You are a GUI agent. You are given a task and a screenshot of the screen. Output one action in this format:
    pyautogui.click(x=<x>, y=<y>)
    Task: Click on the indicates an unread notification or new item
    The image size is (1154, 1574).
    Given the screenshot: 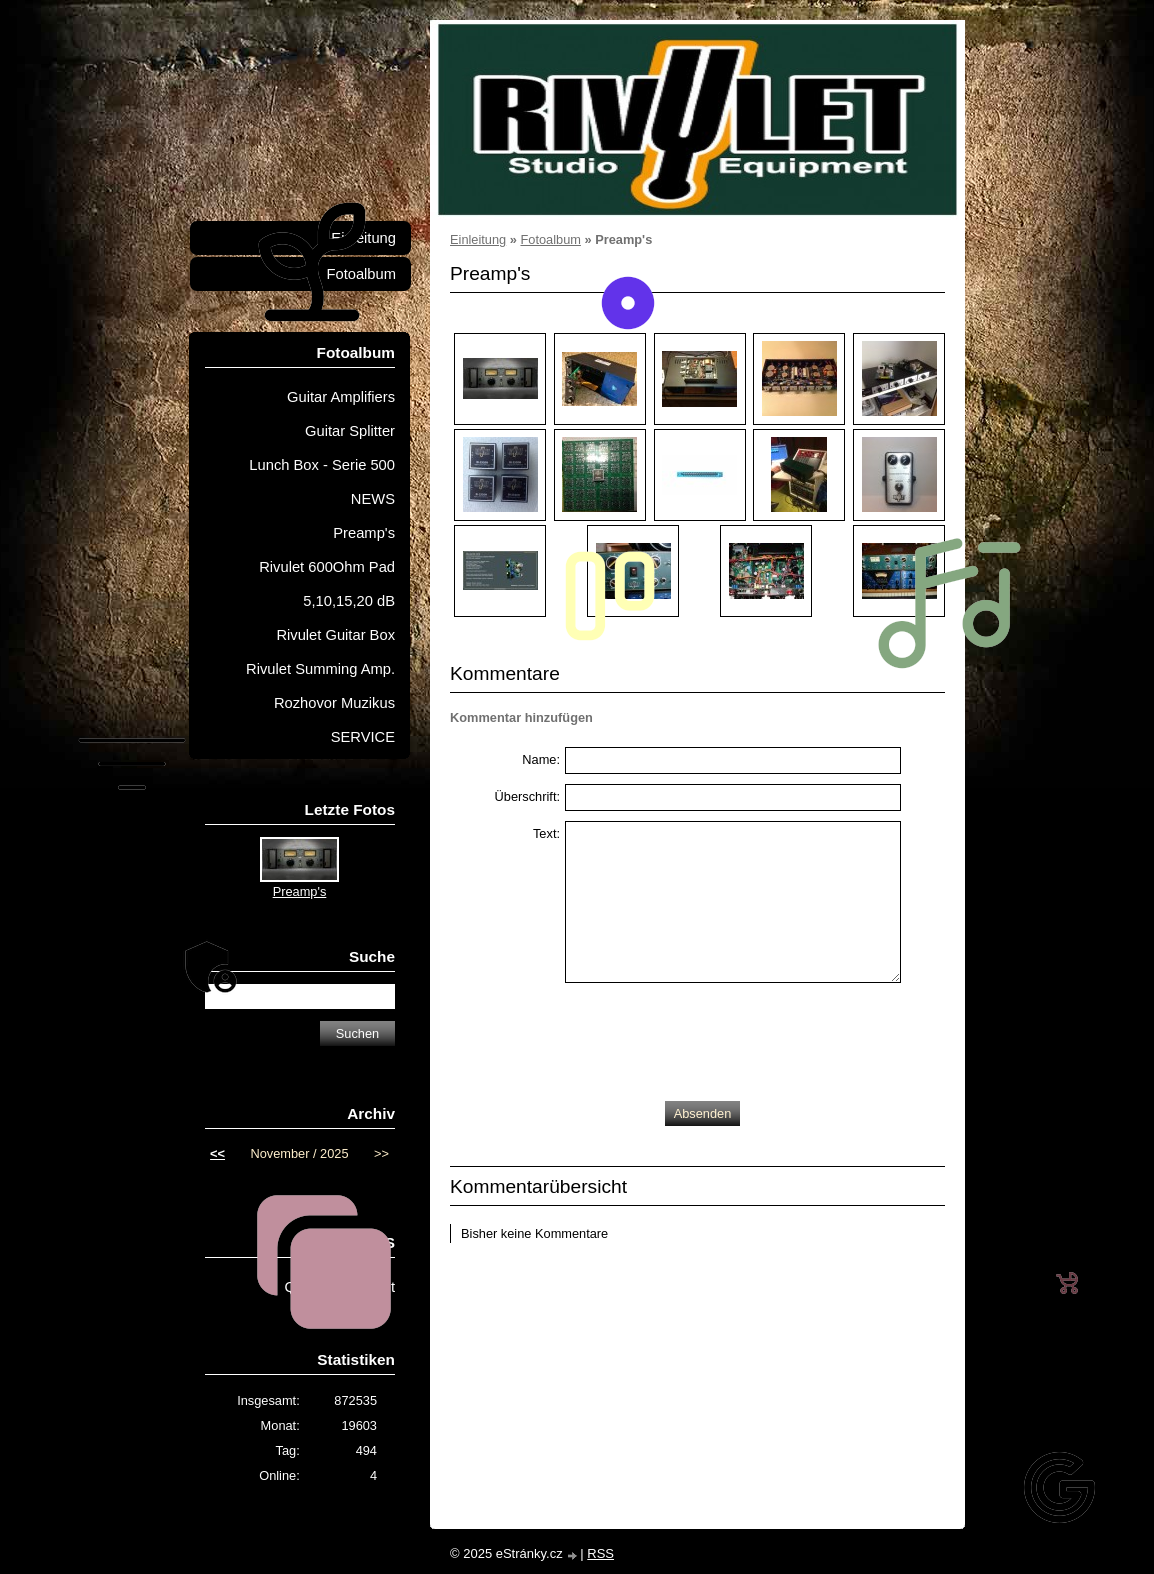 What is the action you would take?
    pyautogui.click(x=628, y=303)
    